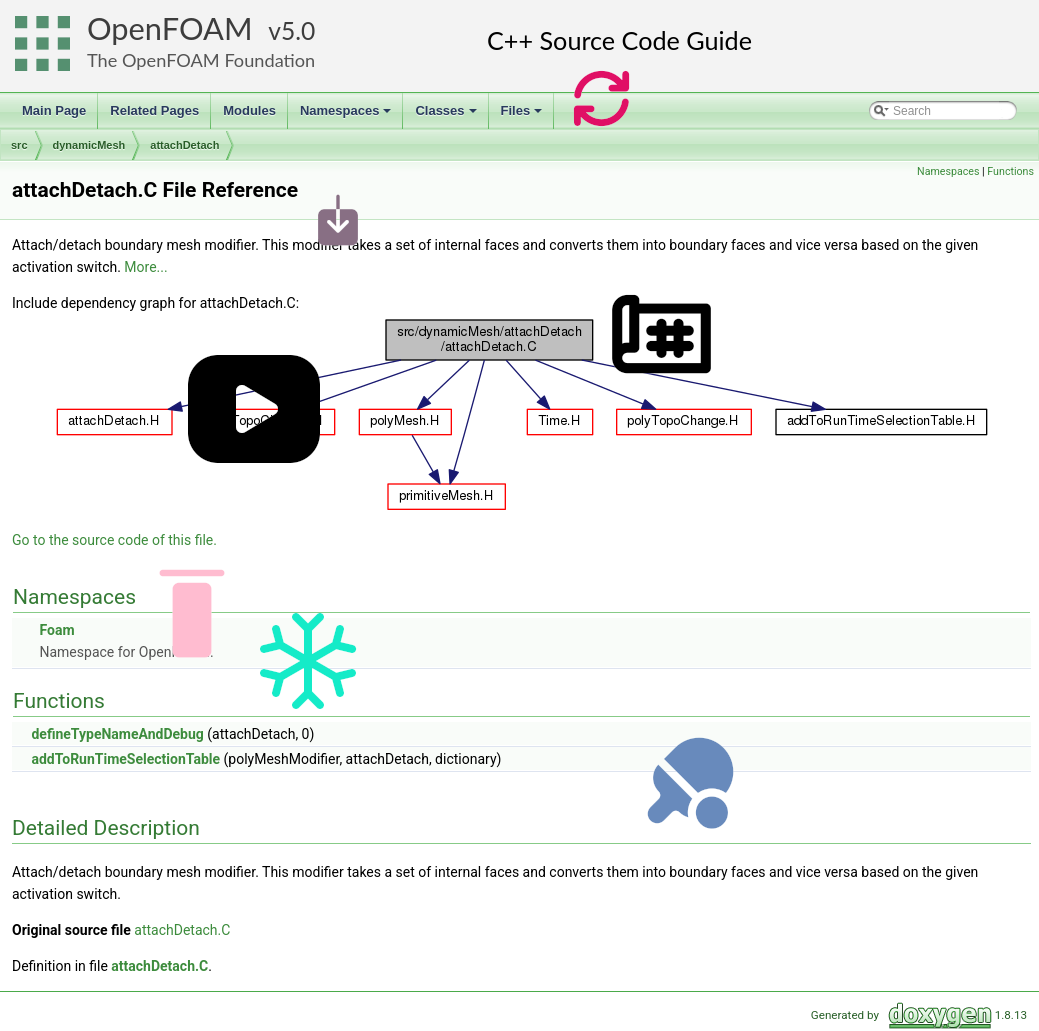 This screenshot has height=1031, width=1039. I want to click on sync data across devices, so click(601, 98).